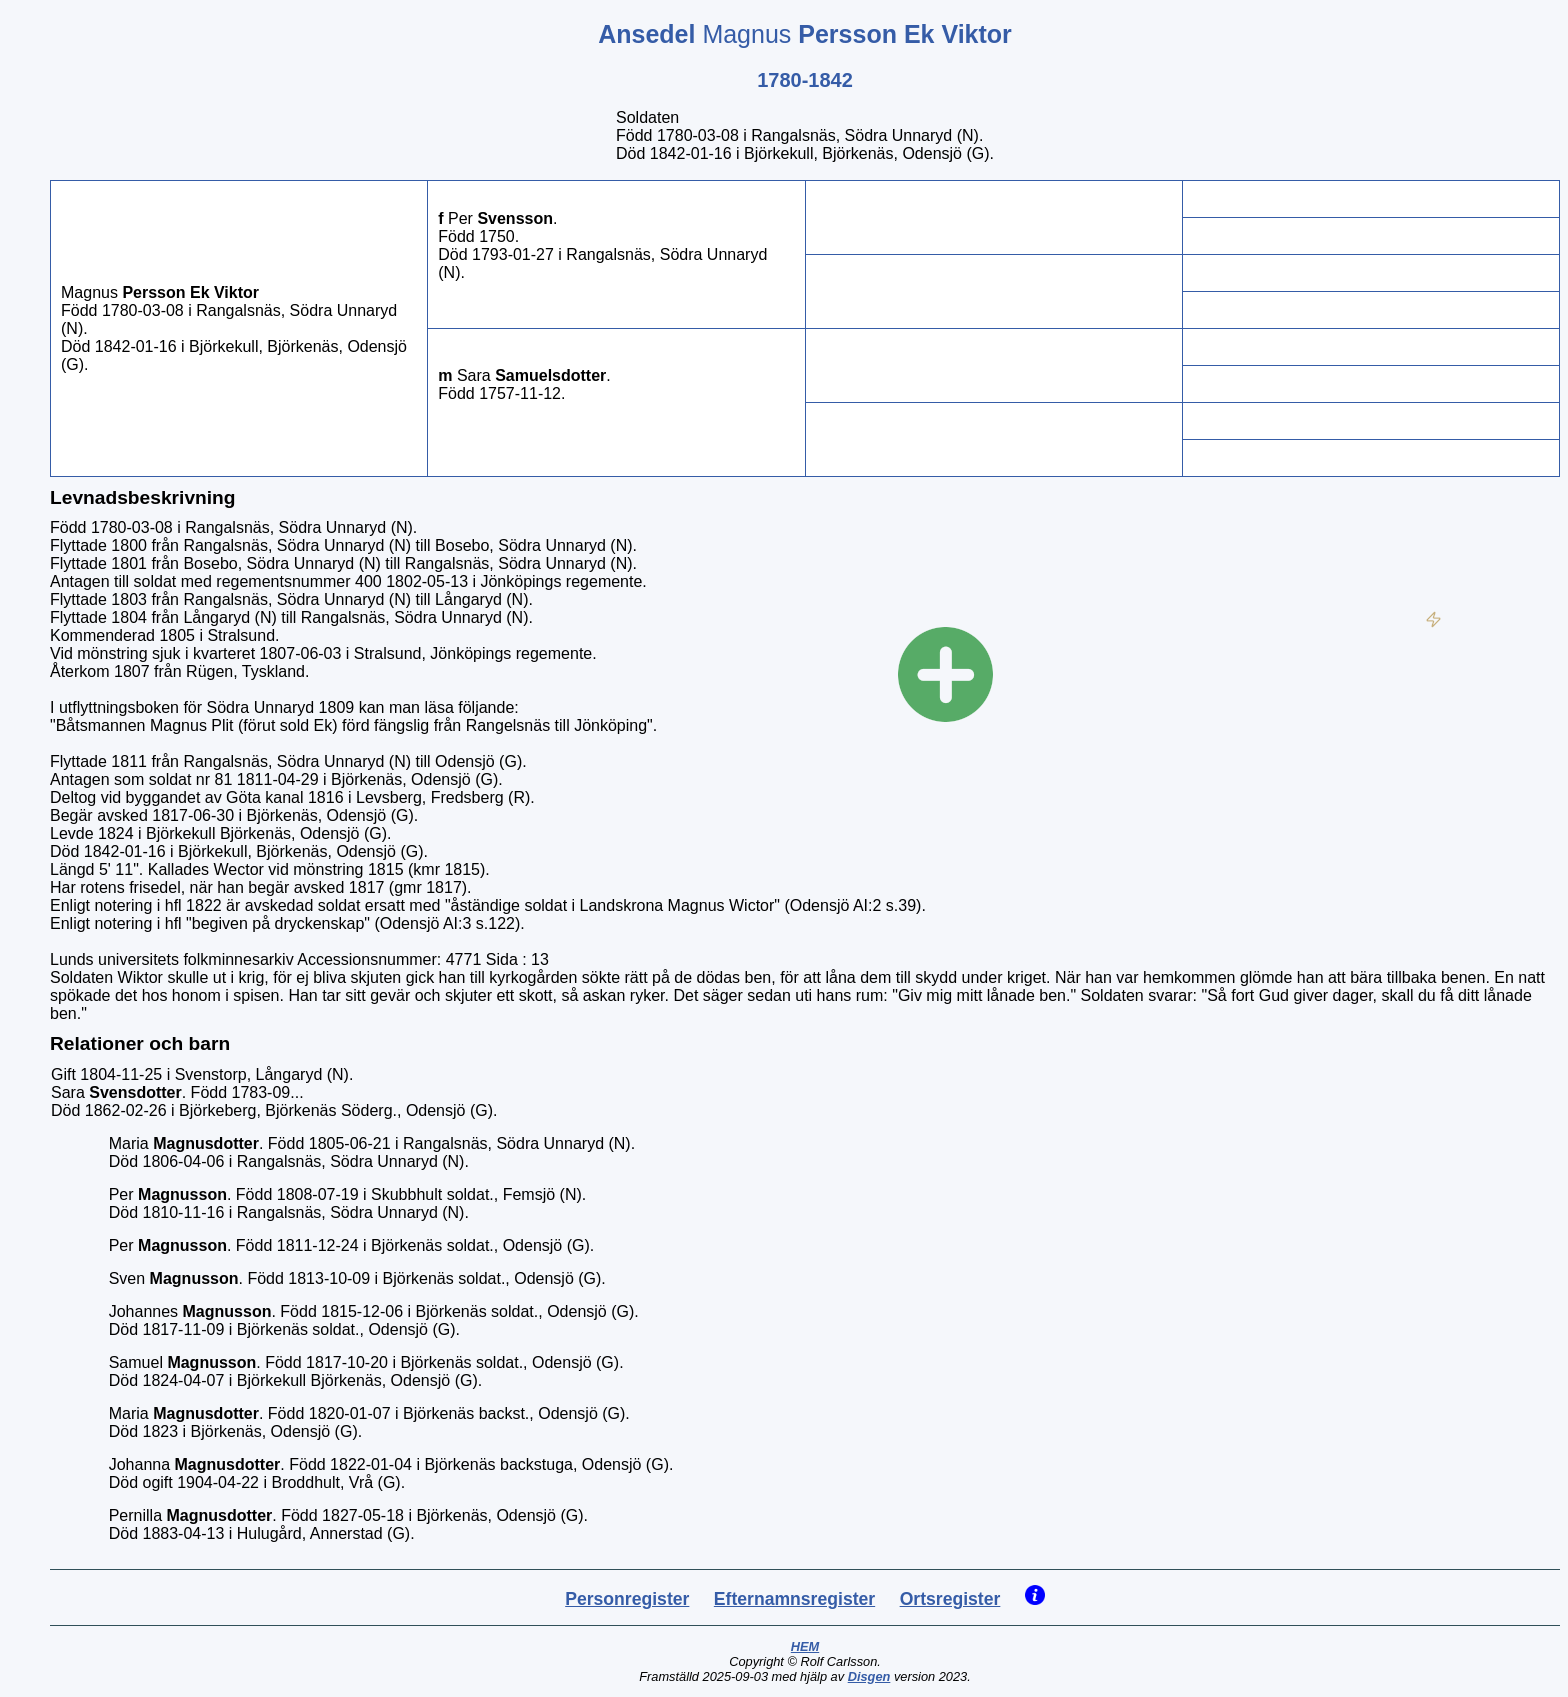 The width and height of the screenshot is (1568, 1697). I want to click on indicates a quick action or instant feature, so click(1433, 619).